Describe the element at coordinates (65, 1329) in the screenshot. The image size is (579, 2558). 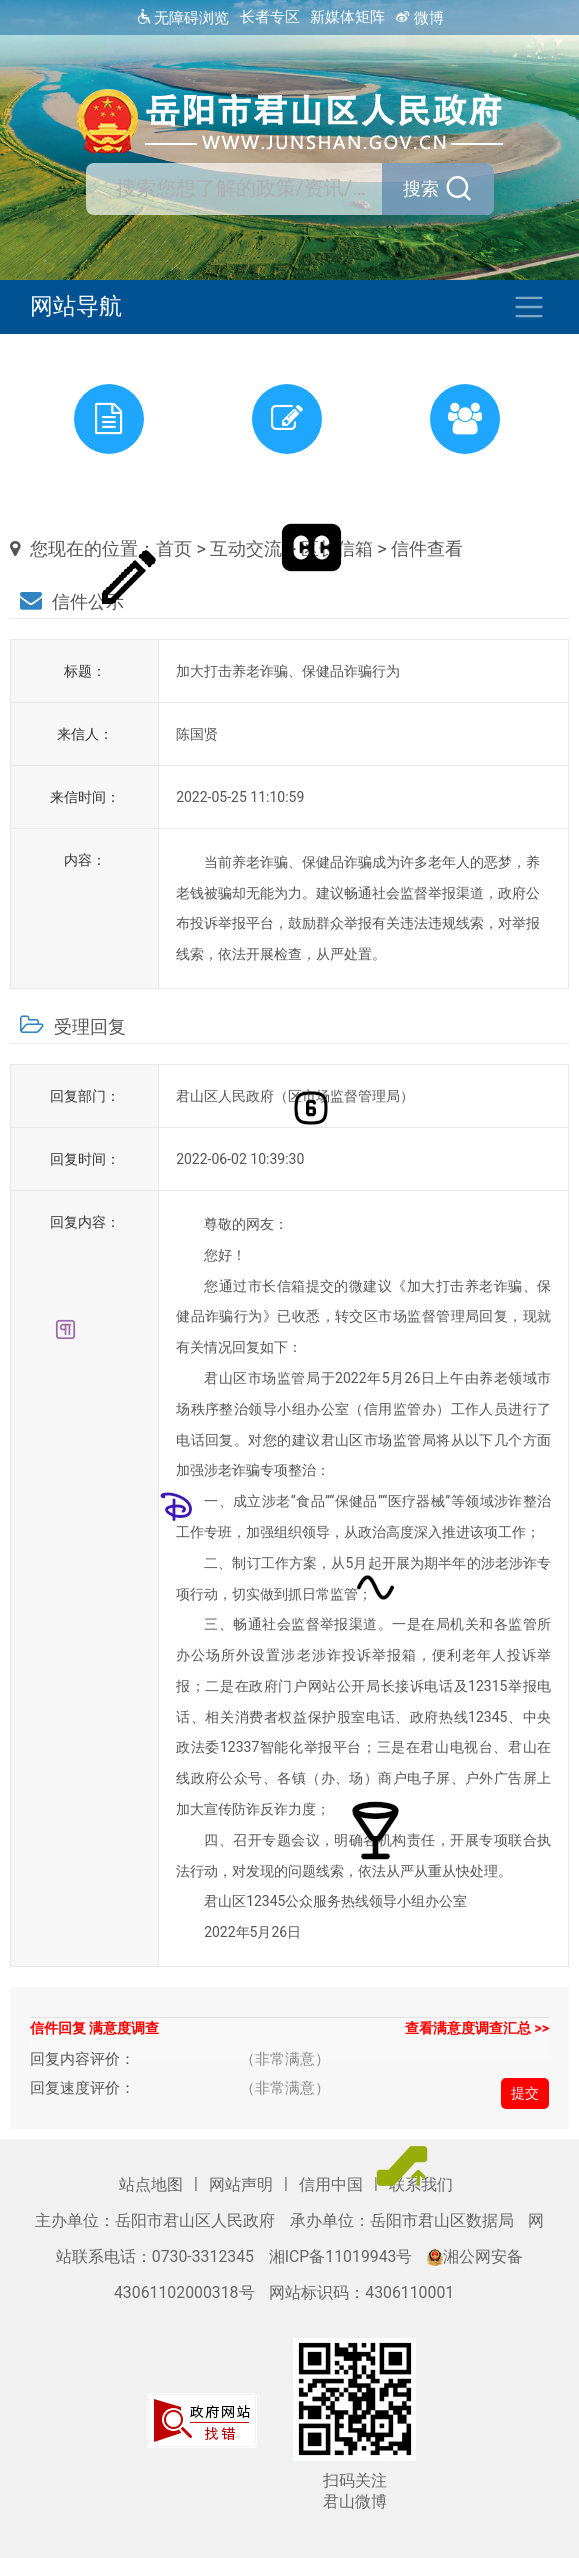
I see `toggle paragraph formatting marks` at that location.